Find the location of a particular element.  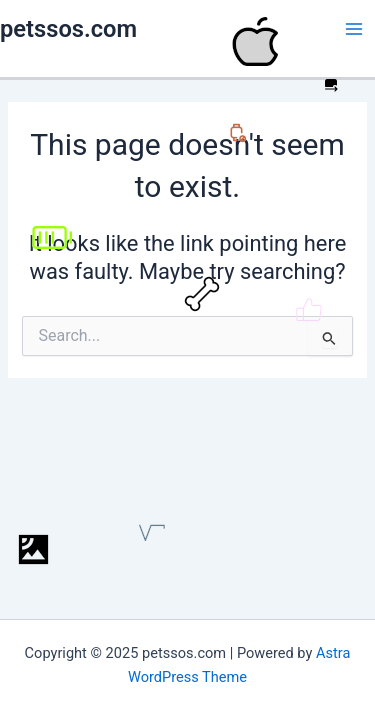

access pet-related features or settings is located at coordinates (202, 294).